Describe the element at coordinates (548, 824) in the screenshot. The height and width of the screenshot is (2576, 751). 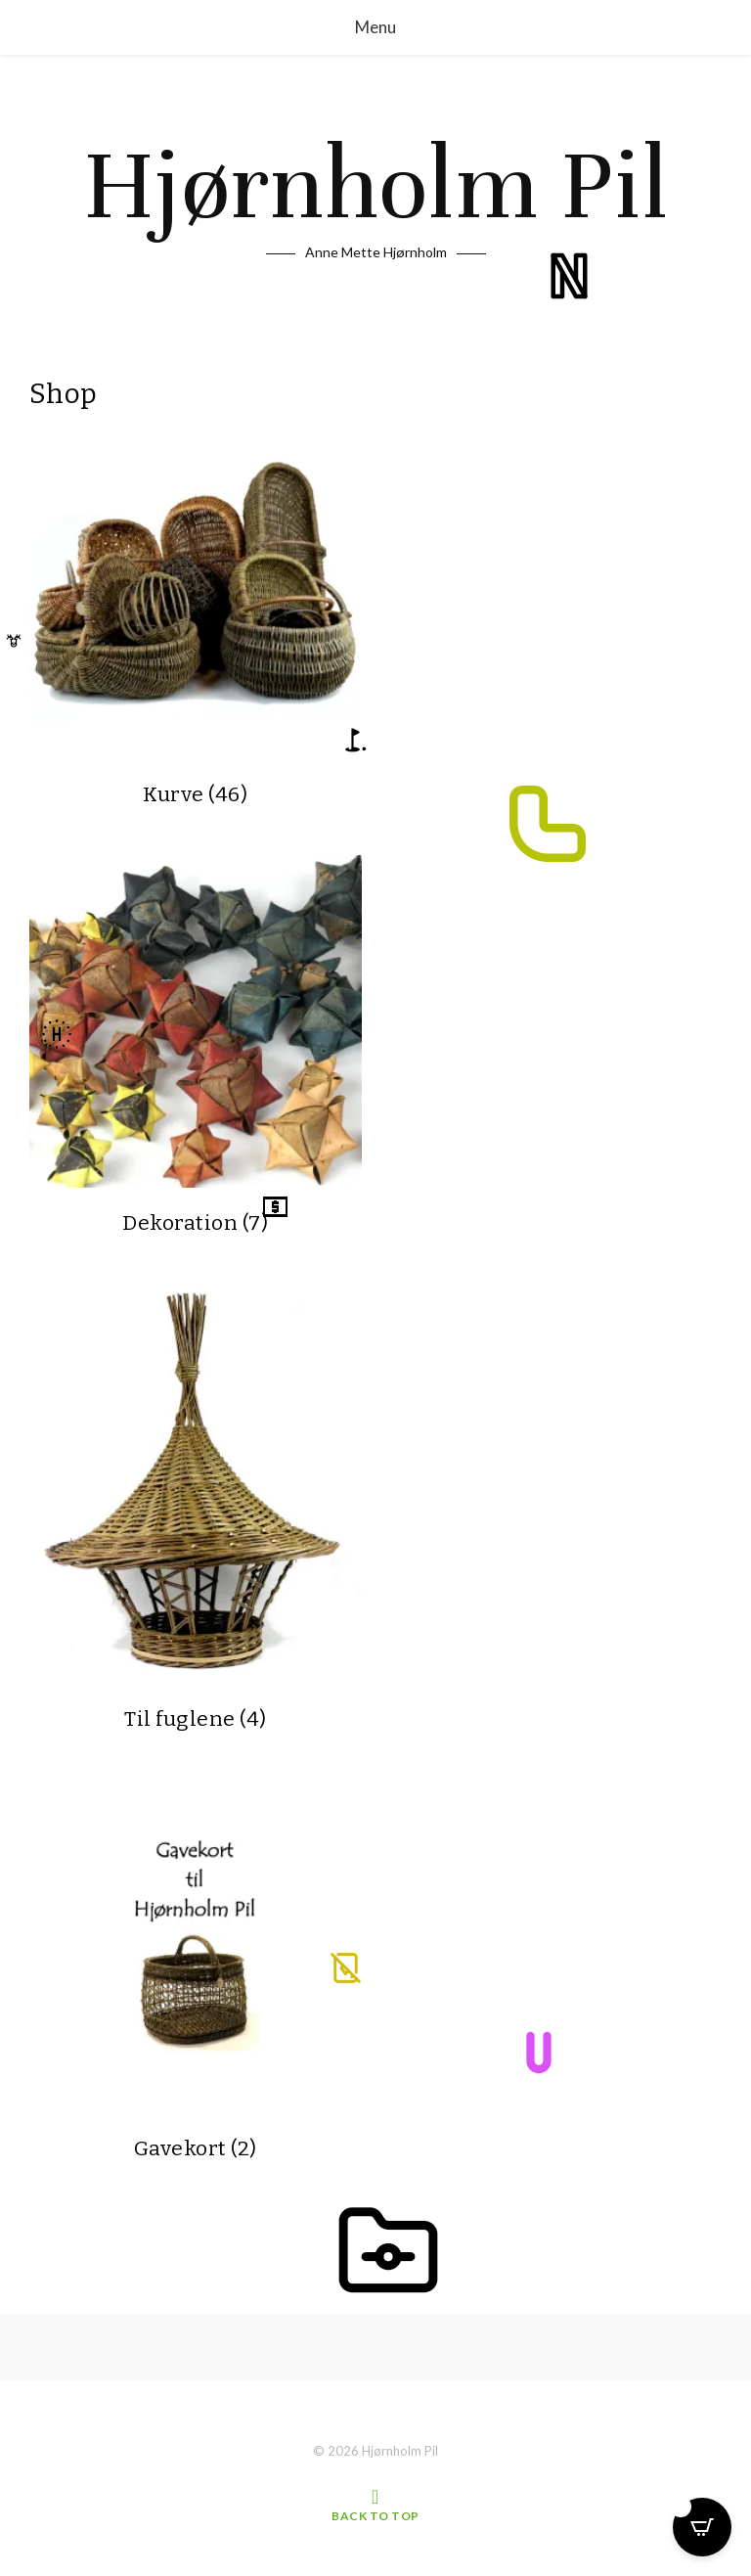
I see `join or merge elements with rounded corners` at that location.